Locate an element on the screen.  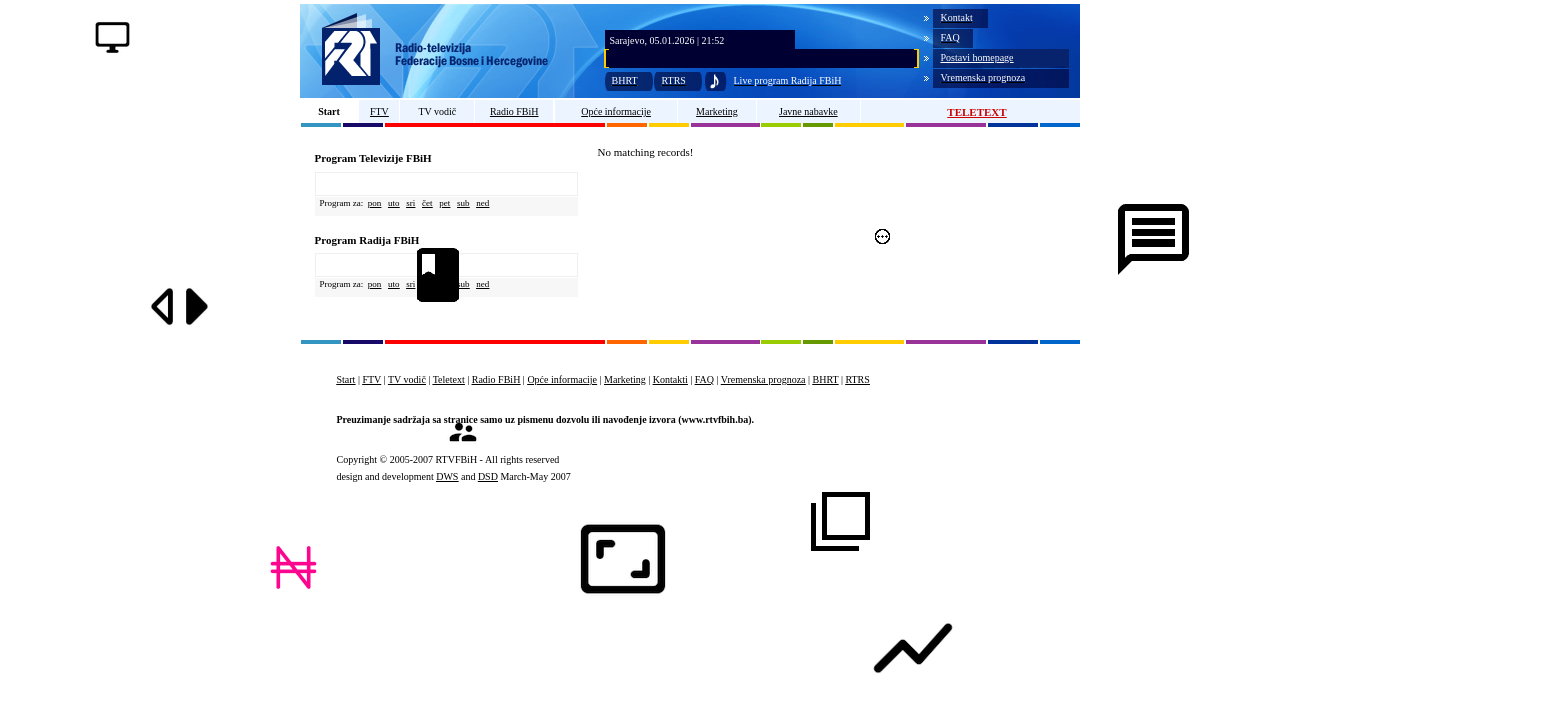
nigerian naira currency symbol is located at coordinates (293, 567).